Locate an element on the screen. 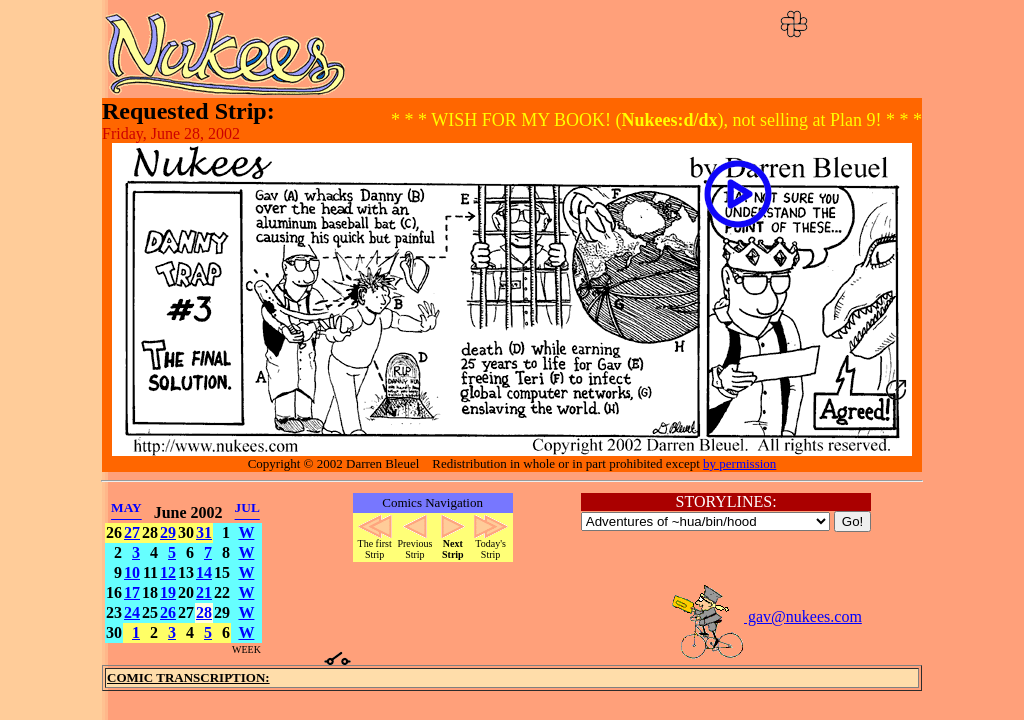 The width and height of the screenshot is (1024, 720). open link in new tab or window is located at coordinates (896, 390).